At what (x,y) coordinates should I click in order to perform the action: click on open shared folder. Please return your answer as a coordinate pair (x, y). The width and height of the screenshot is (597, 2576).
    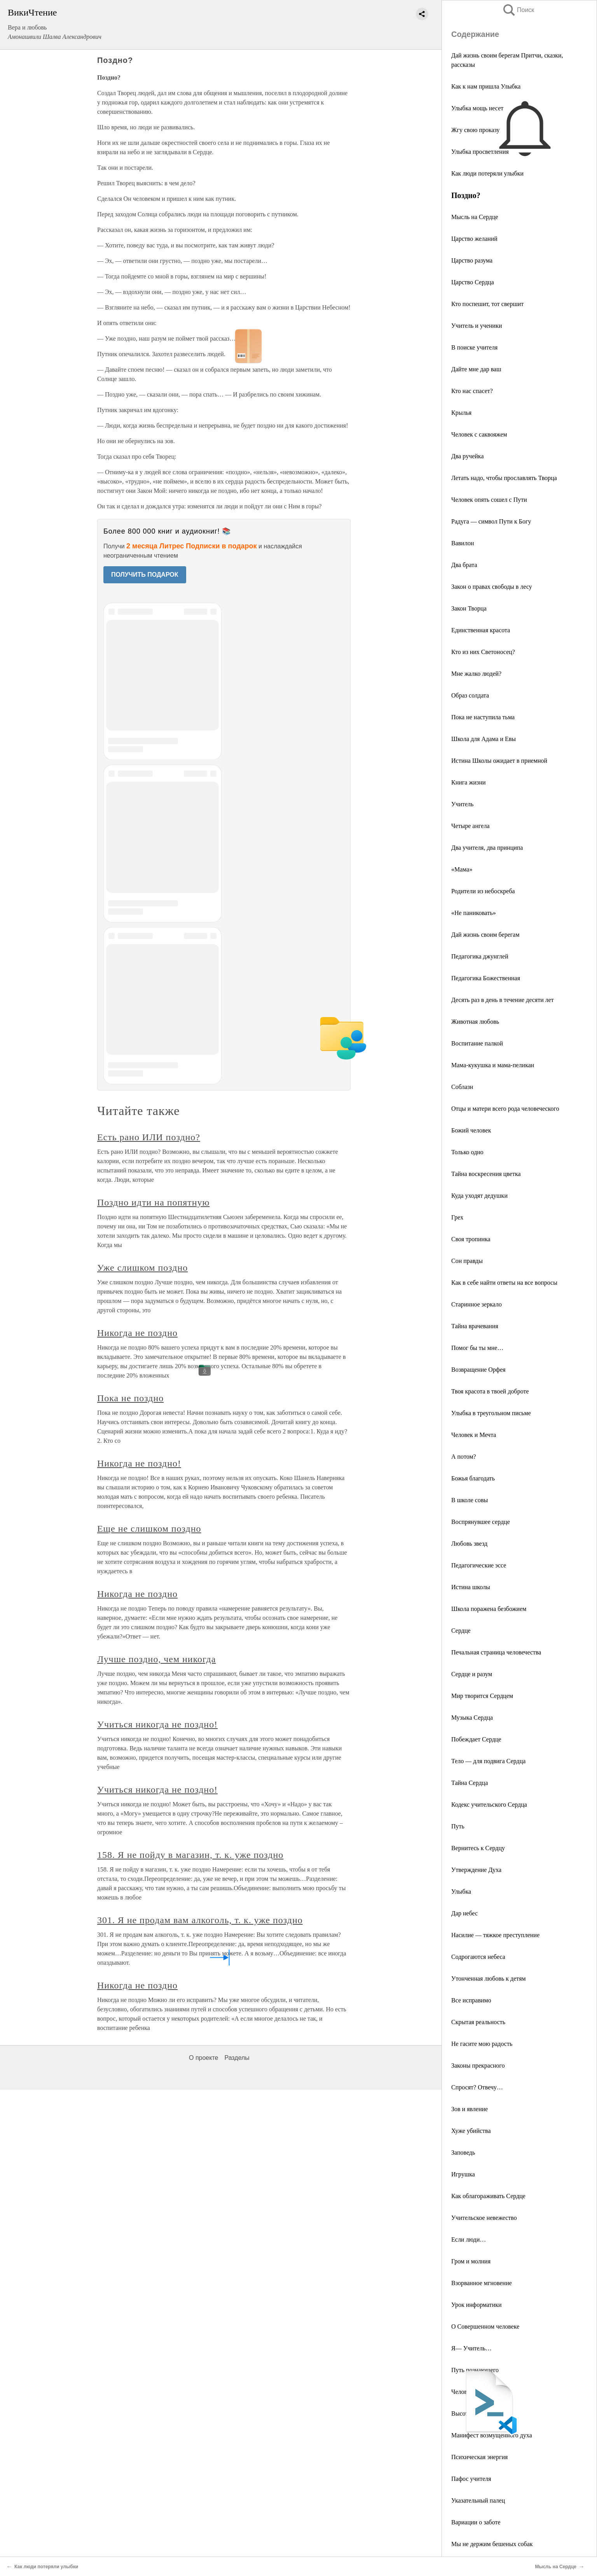
    Looking at the image, I should click on (342, 1035).